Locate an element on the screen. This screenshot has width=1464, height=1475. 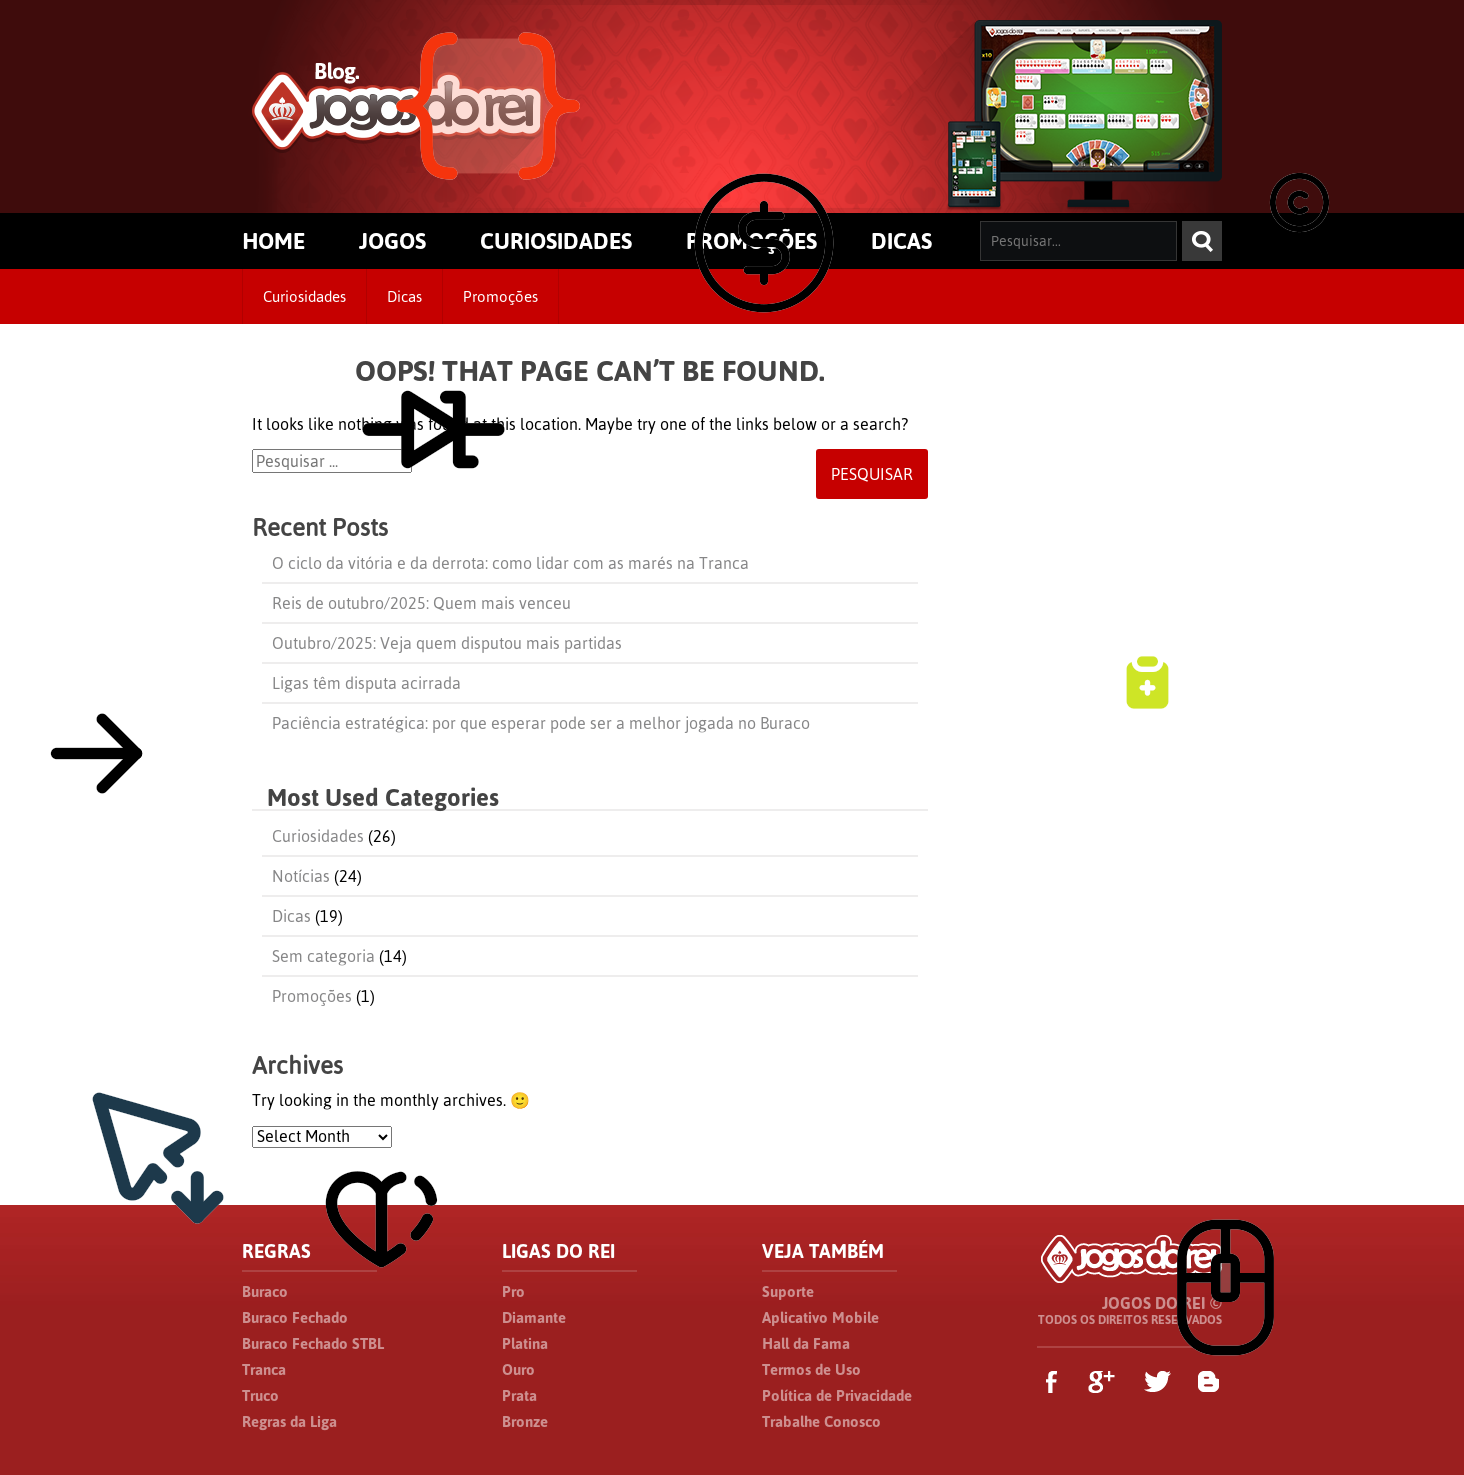
indicates copyrighted content is located at coordinates (1299, 202).